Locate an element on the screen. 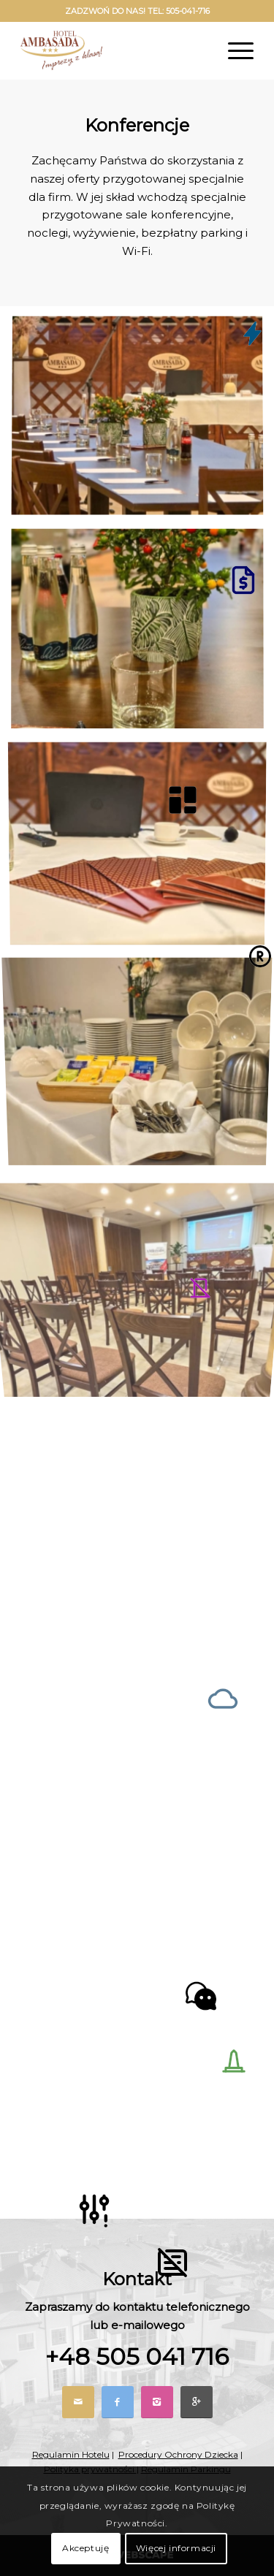  article or document unavailable is located at coordinates (172, 2263).